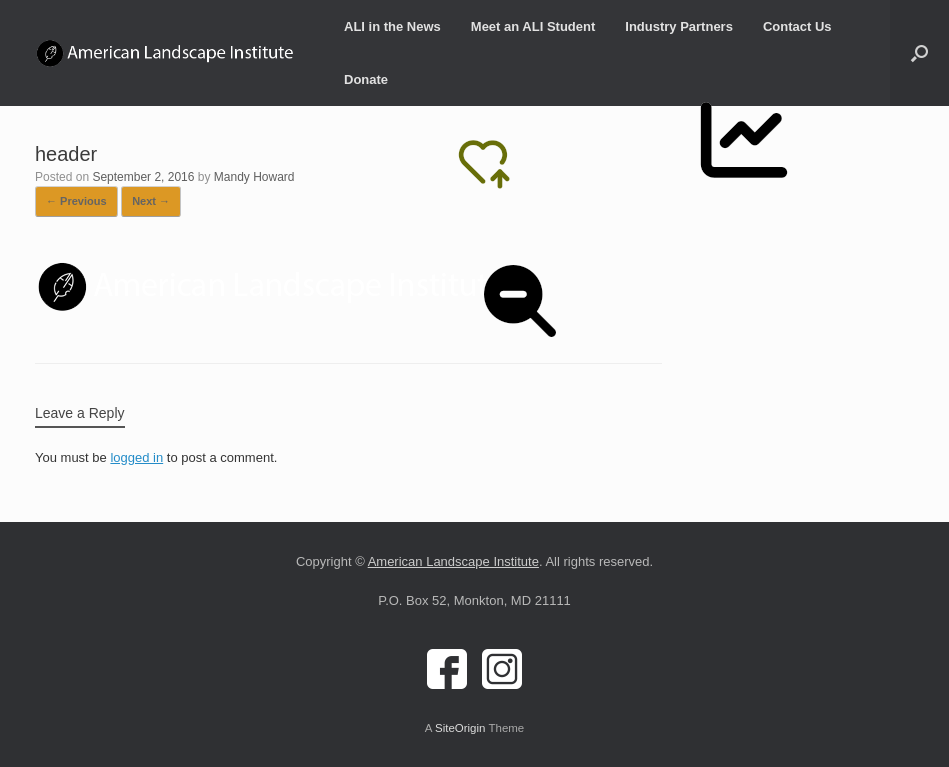  What do you see at coordinates (483, 162) in the screenshot?
I see `upload or share a favorite item` at bounding box center [483, 162].